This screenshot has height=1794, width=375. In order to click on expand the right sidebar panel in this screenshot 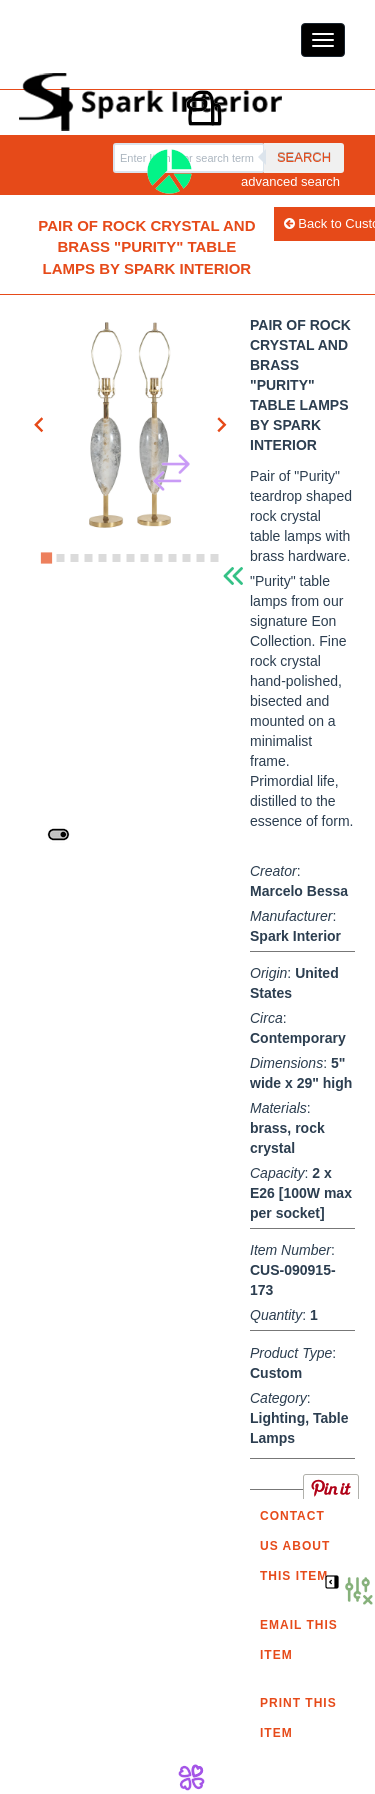, I will do `click(332, 1582)`.